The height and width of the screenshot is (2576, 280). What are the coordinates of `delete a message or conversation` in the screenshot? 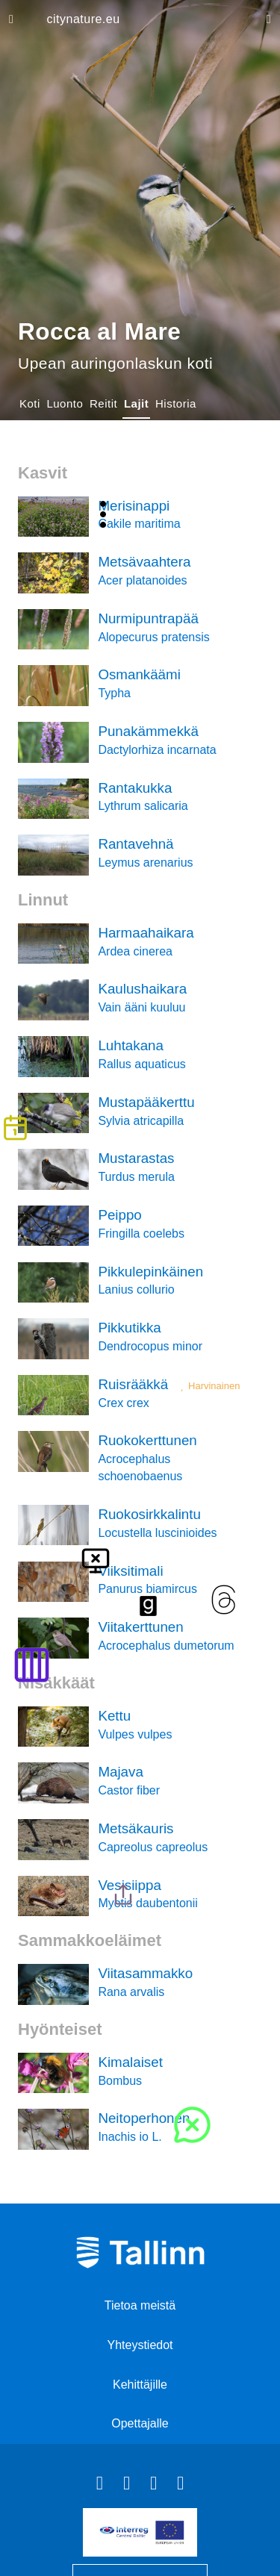 It's located at (192, 2124).